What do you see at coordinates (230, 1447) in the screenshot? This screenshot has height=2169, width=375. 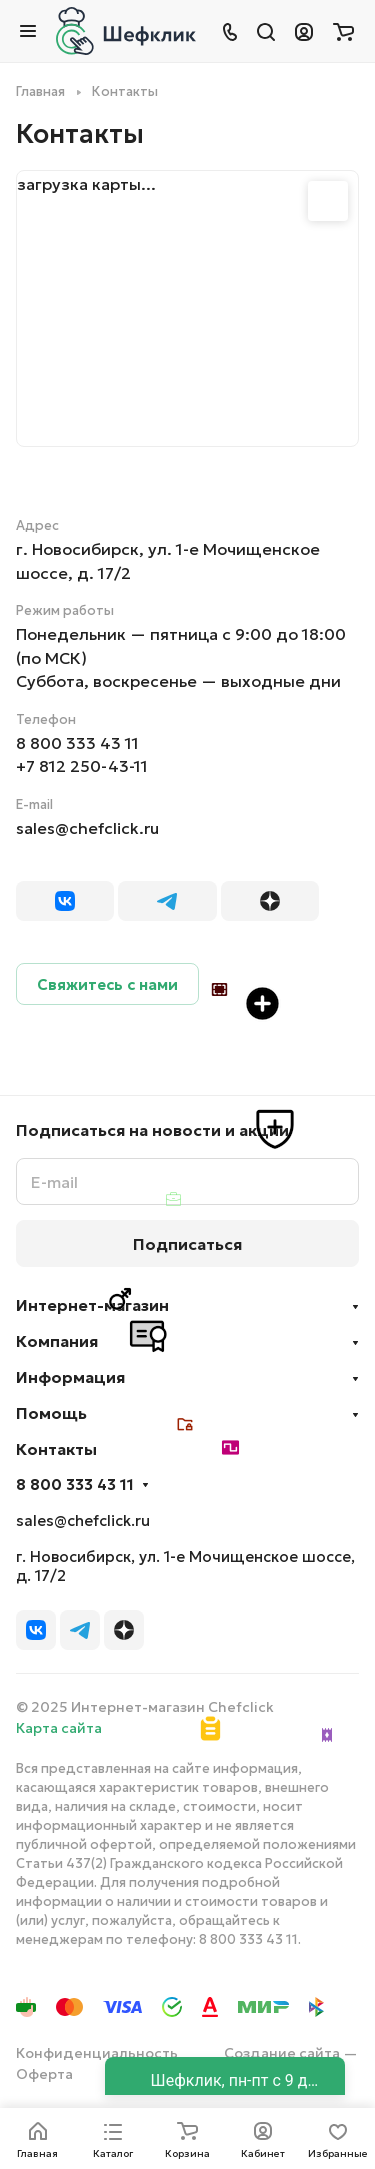 I see `toggle square wave audio signal` at bounding box center [230, 1447].